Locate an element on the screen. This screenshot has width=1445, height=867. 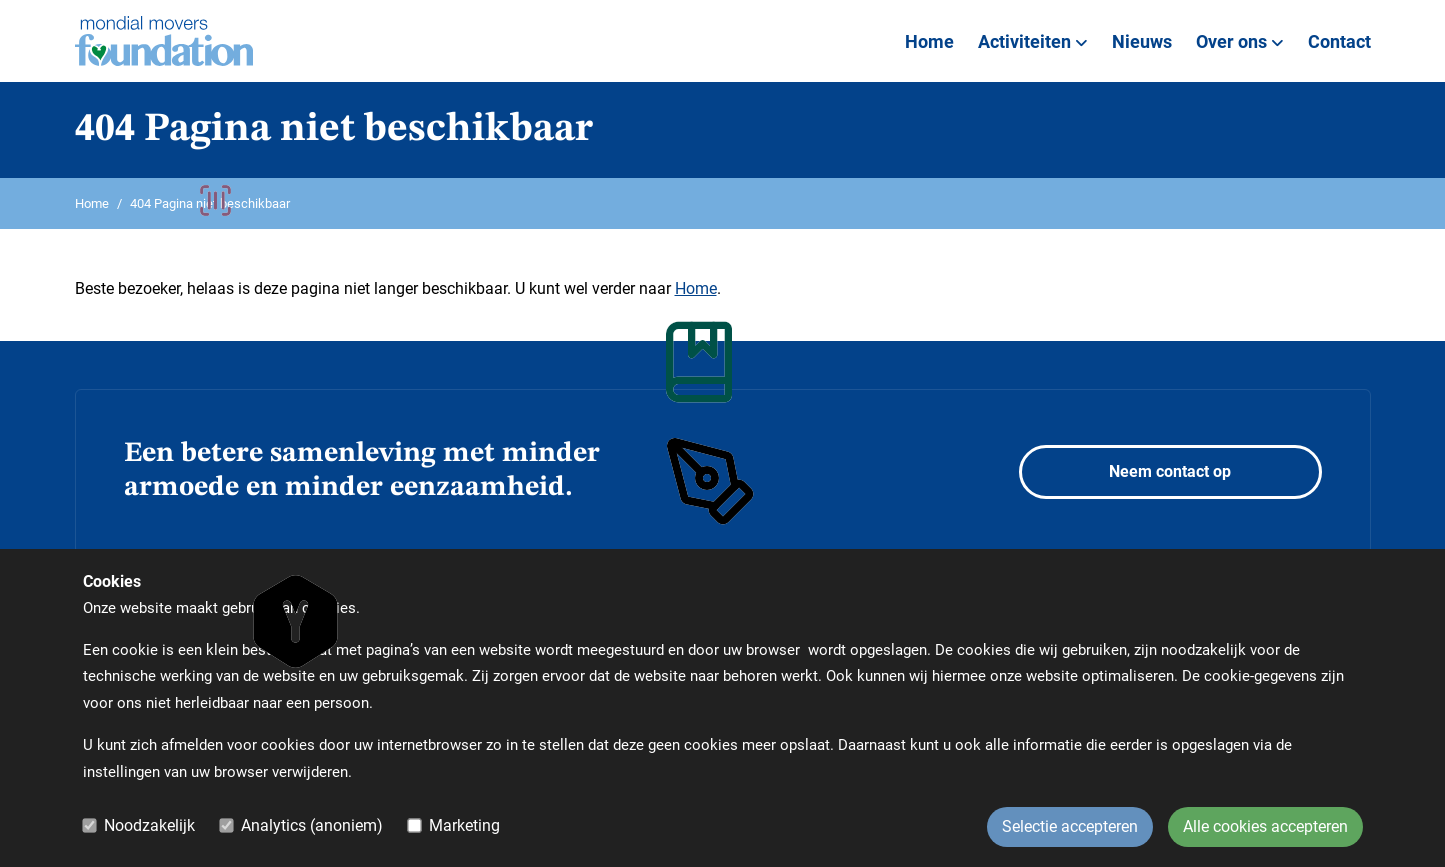
indicates a Y Combinator or YC-related feature is located at coordinates (295, 621).